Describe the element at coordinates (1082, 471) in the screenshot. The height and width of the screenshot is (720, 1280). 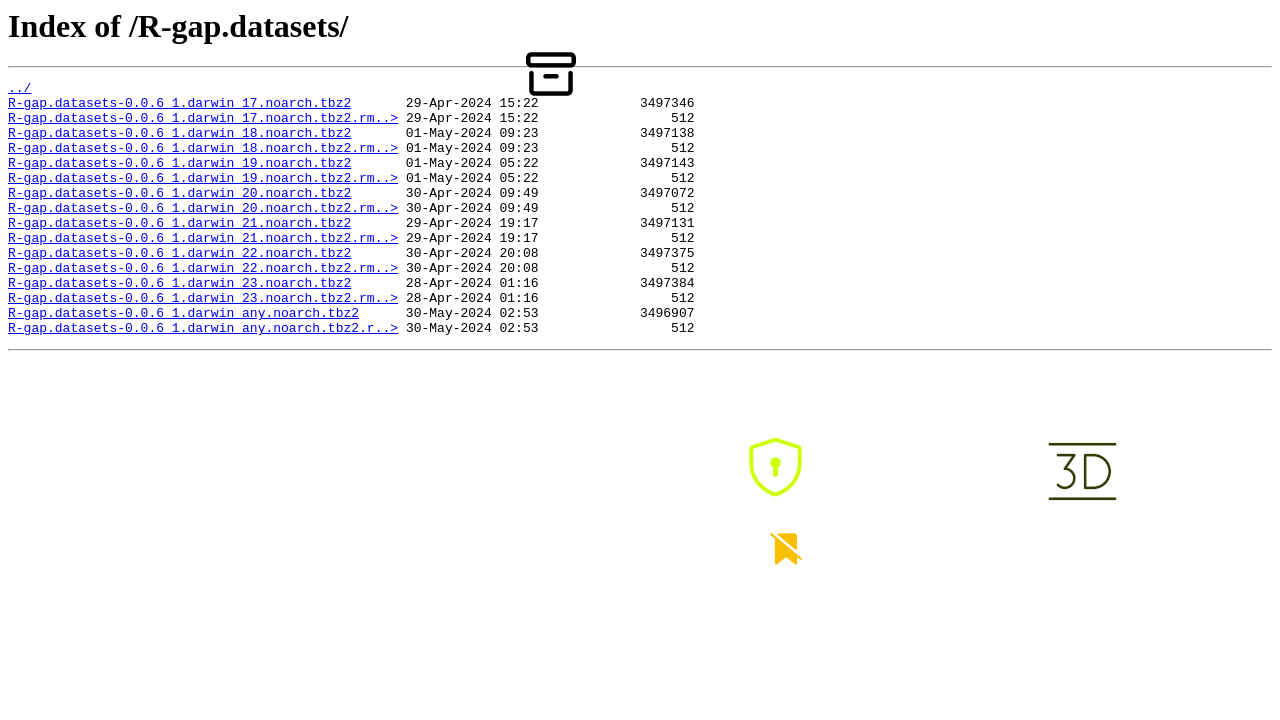
I see `toggle 3D view mode` at that location.